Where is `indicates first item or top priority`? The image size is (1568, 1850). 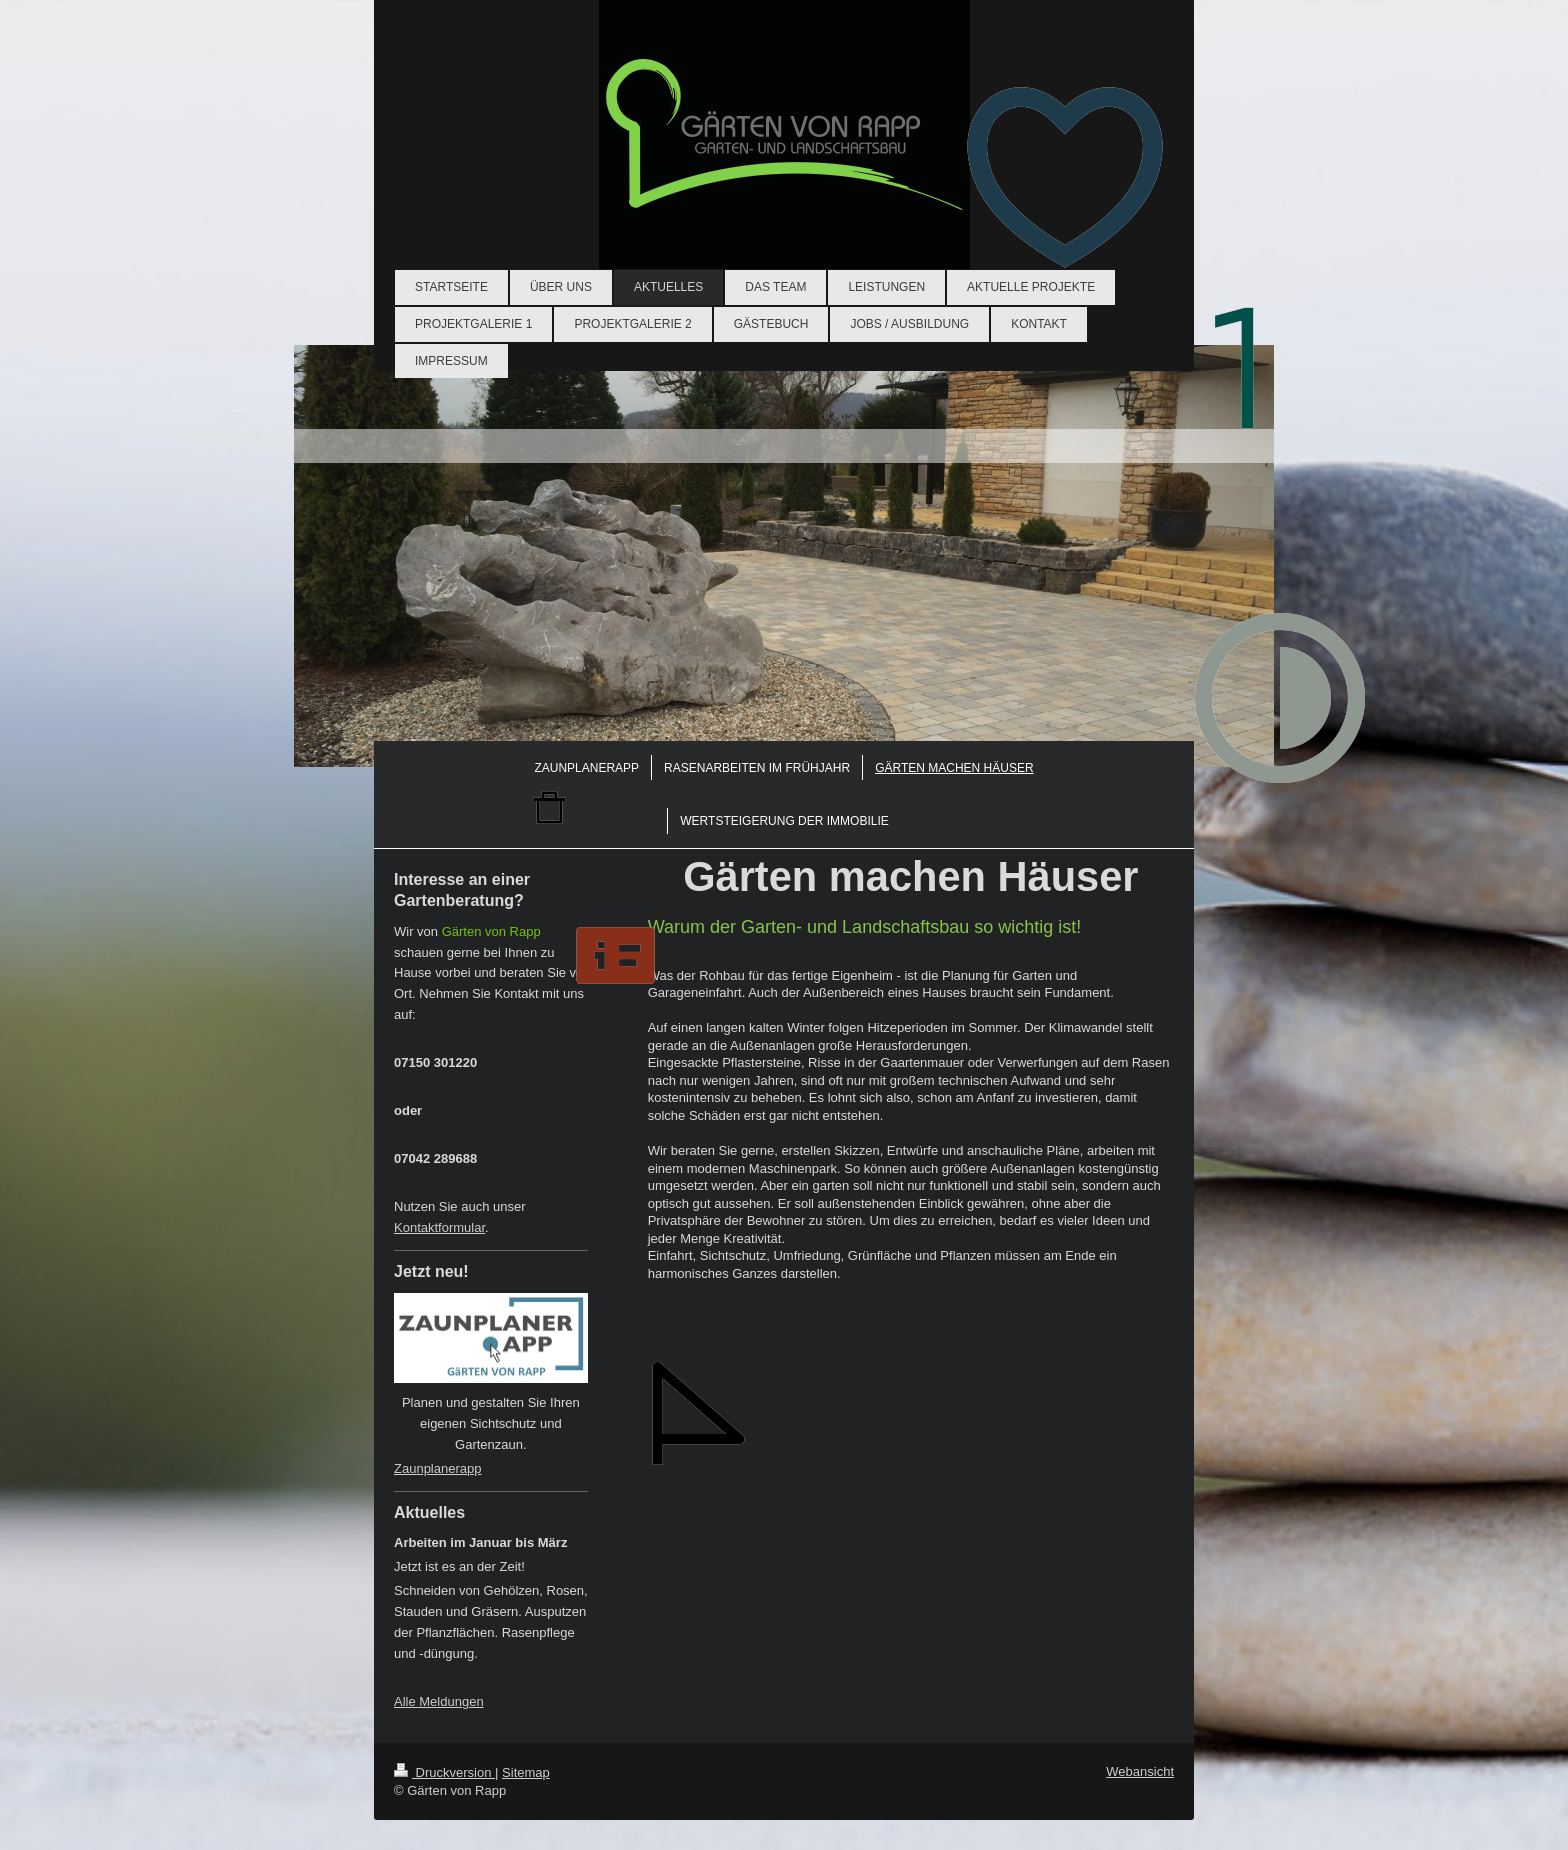
indicates first item or top priority is located at coordinates (1241, 369).